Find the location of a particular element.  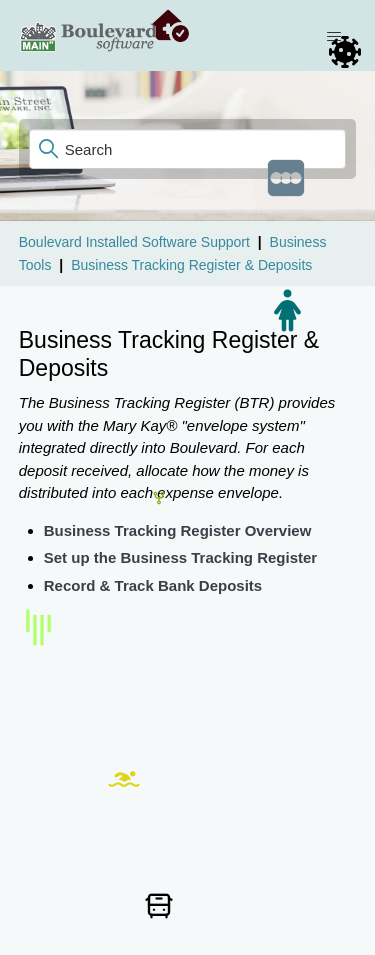

open Gitter chat platform is located at coordinates (38, 627).